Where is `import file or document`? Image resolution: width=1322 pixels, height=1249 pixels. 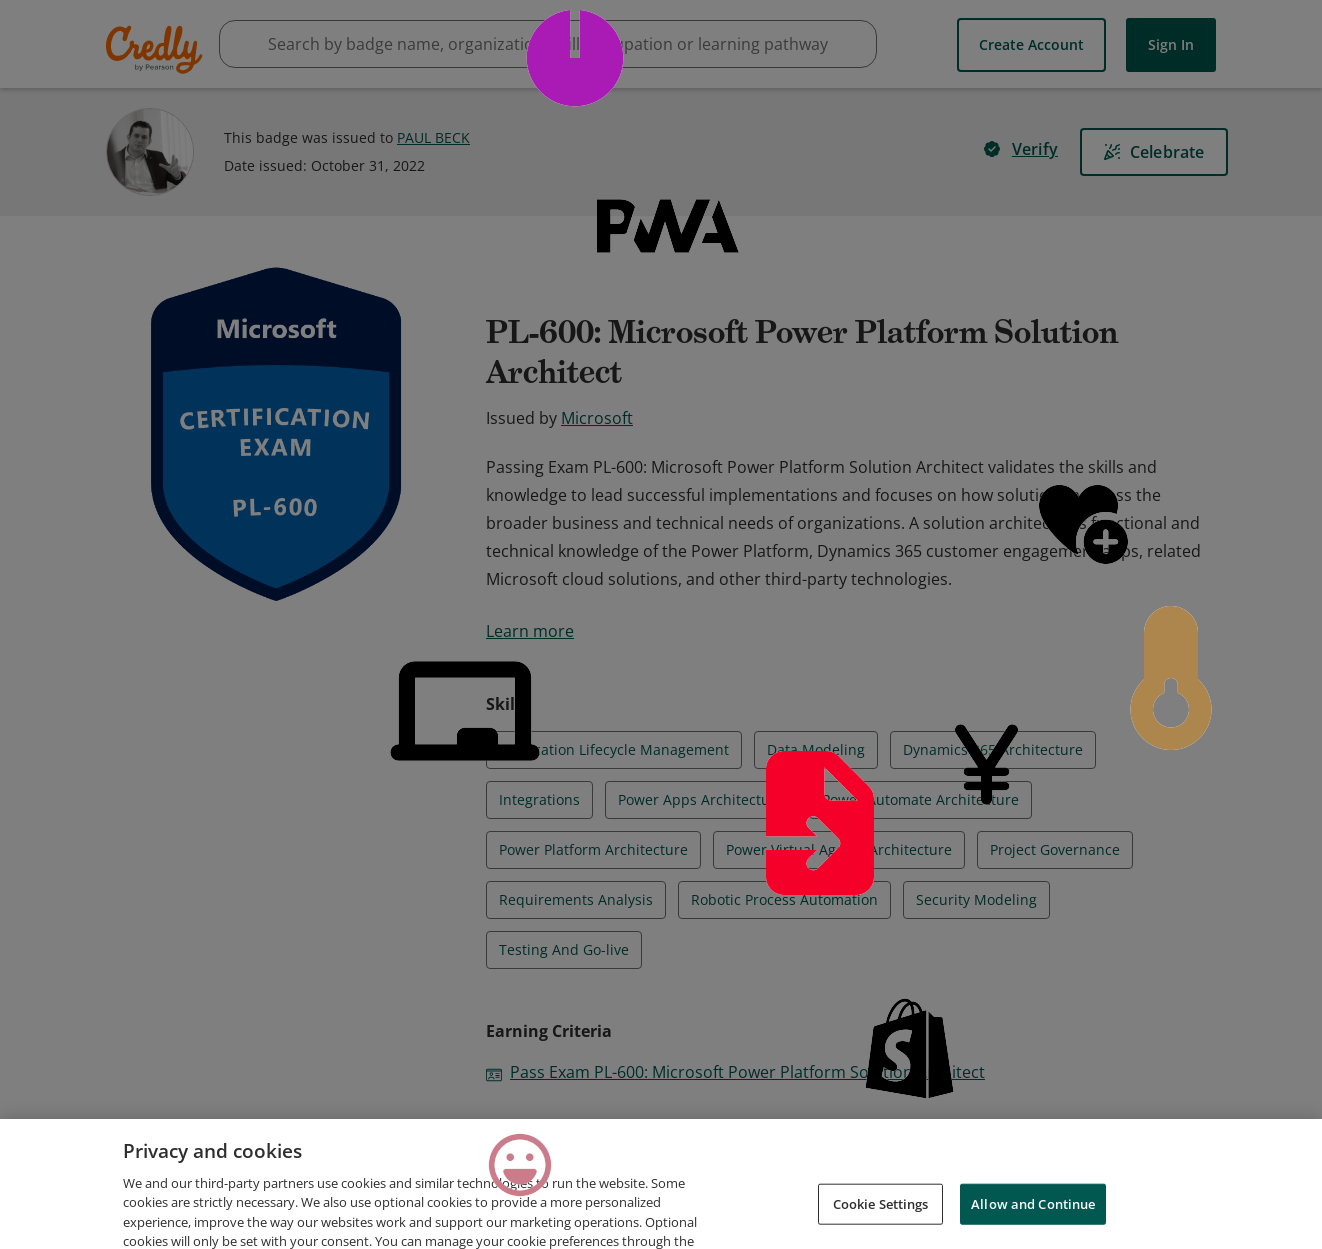
import file or document is located at coordinates (820, 823).